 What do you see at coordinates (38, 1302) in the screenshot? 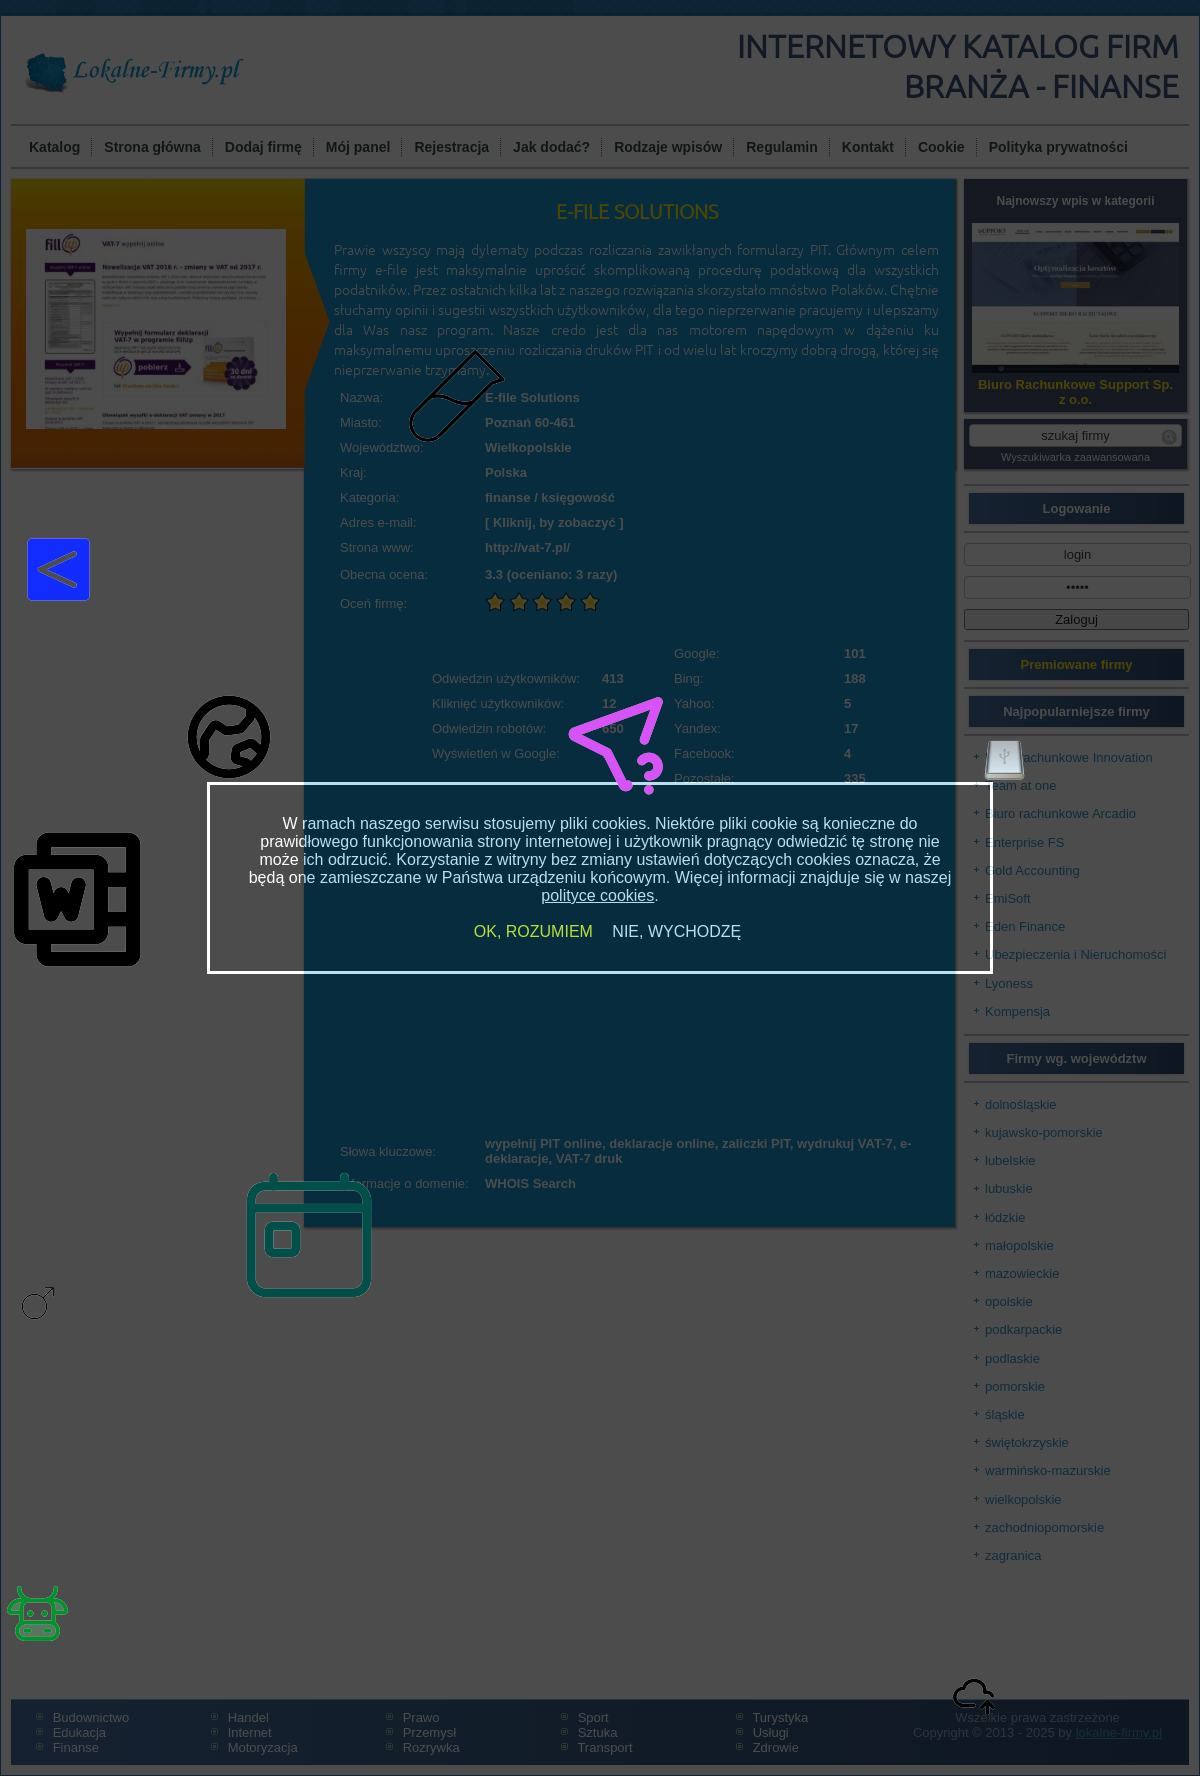
I see `indicates male gender selection` at bounding box center [38, 1302].